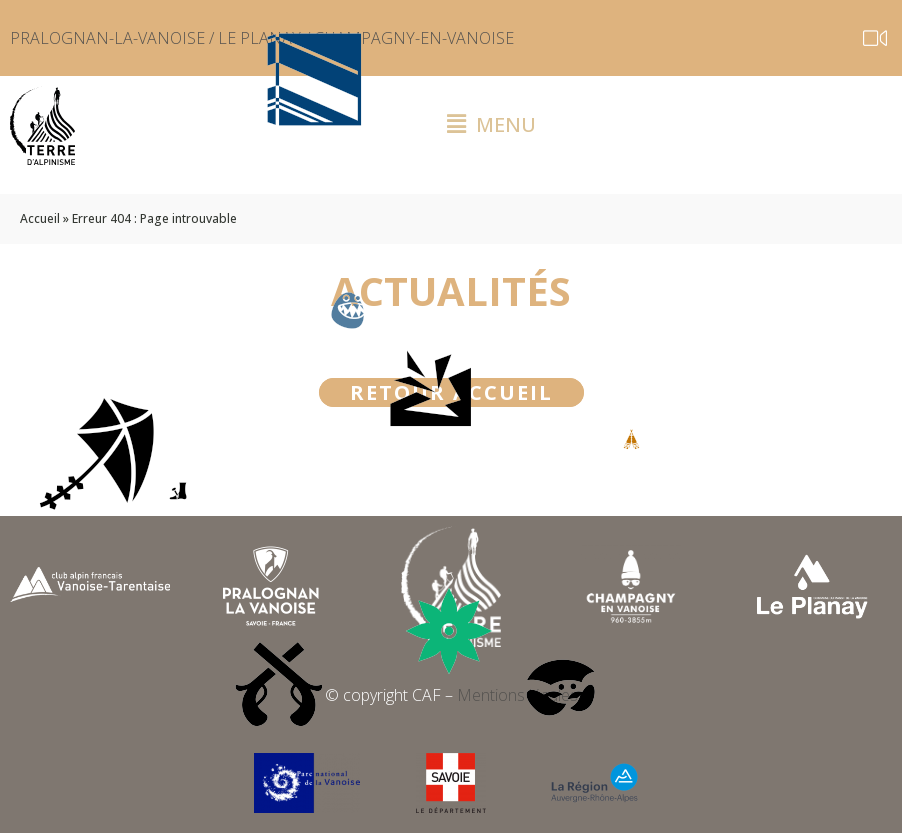  What do you see at coordinates (430, 385) in the screenshot?
I see `indicates structural damage or crack detected` at bounding box center [430, 385].